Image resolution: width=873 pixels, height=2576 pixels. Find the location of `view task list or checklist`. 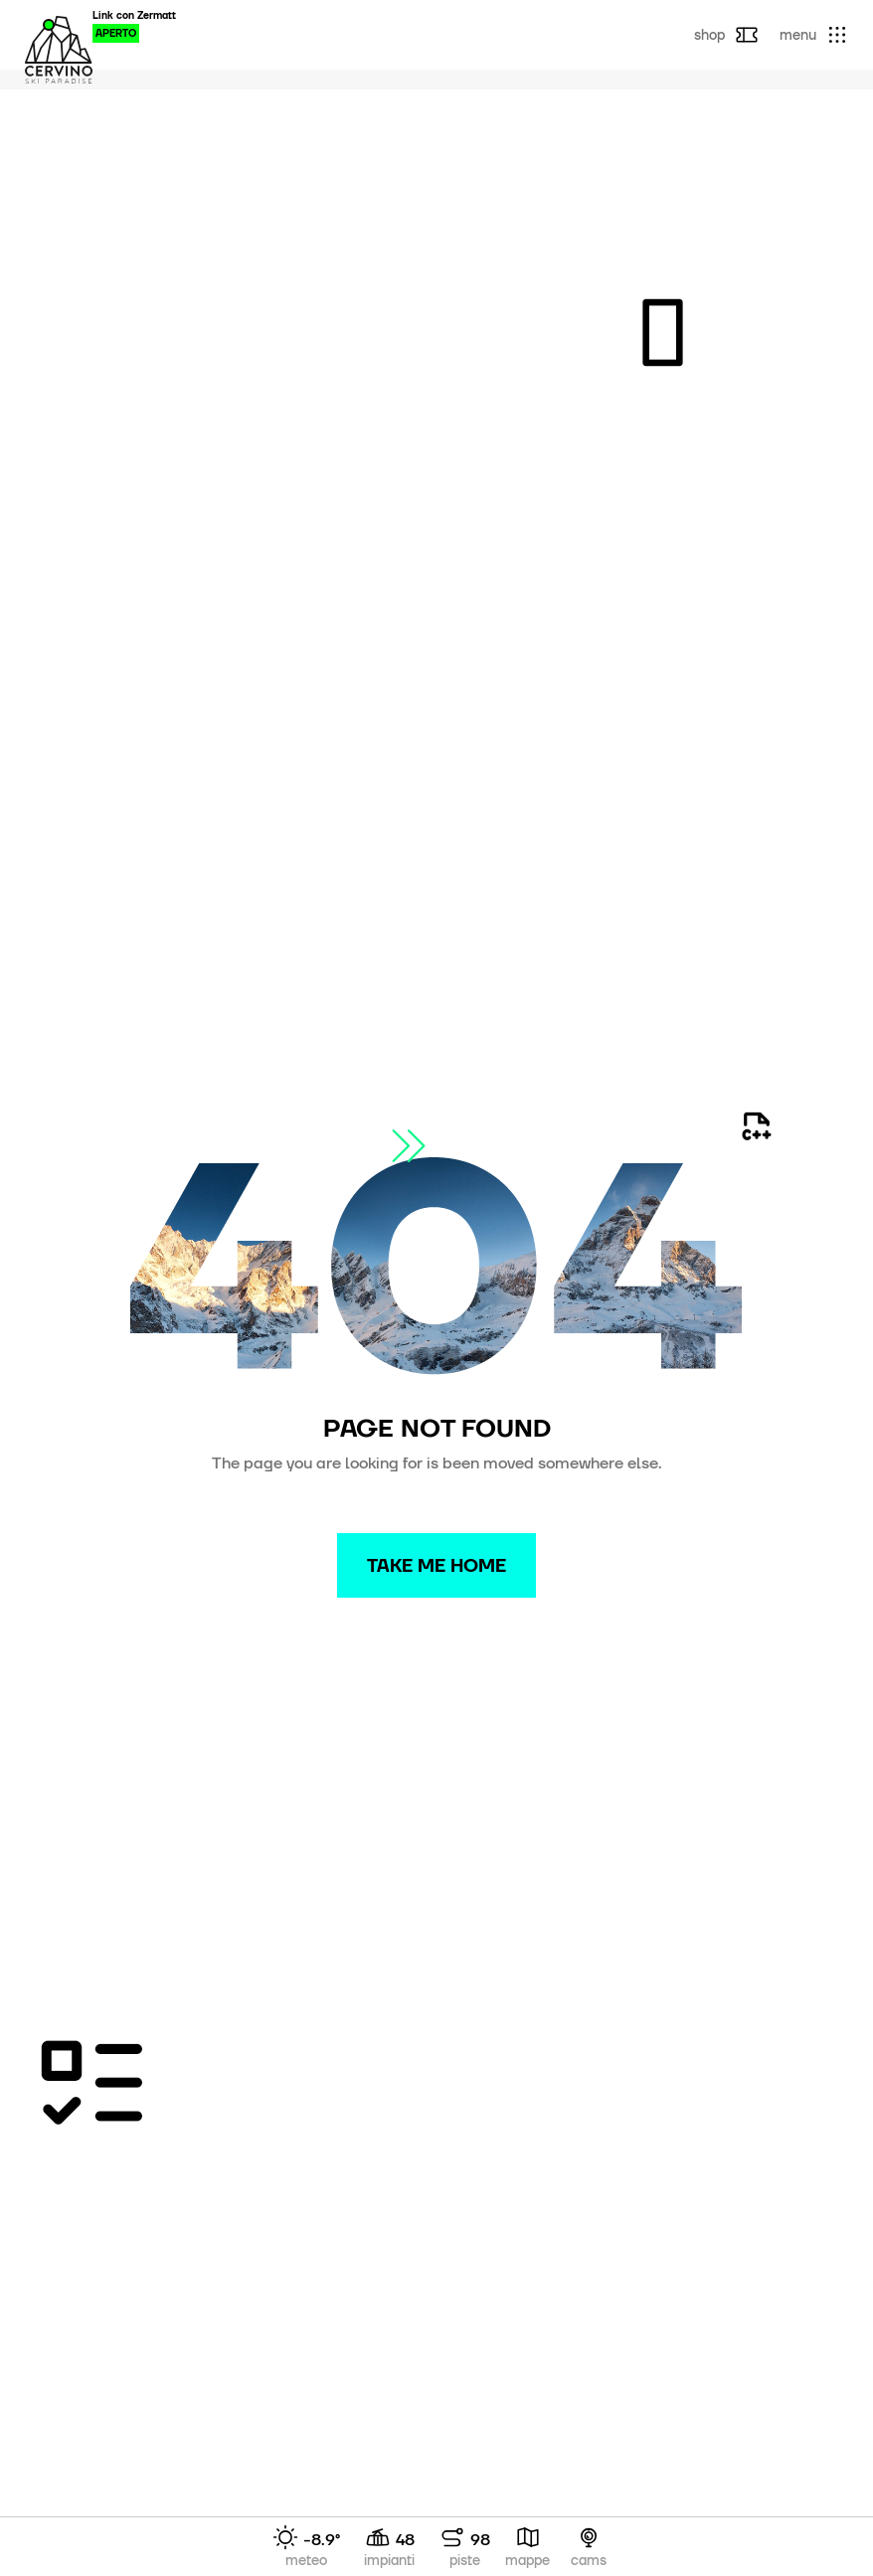

view task list or checklist is located at coordinates (88, 2081).